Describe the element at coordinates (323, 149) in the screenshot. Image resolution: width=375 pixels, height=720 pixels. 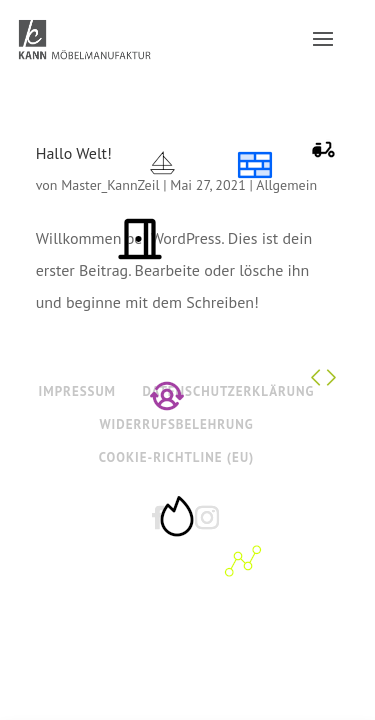
I see `select moped or scooter delivery option` at that location.